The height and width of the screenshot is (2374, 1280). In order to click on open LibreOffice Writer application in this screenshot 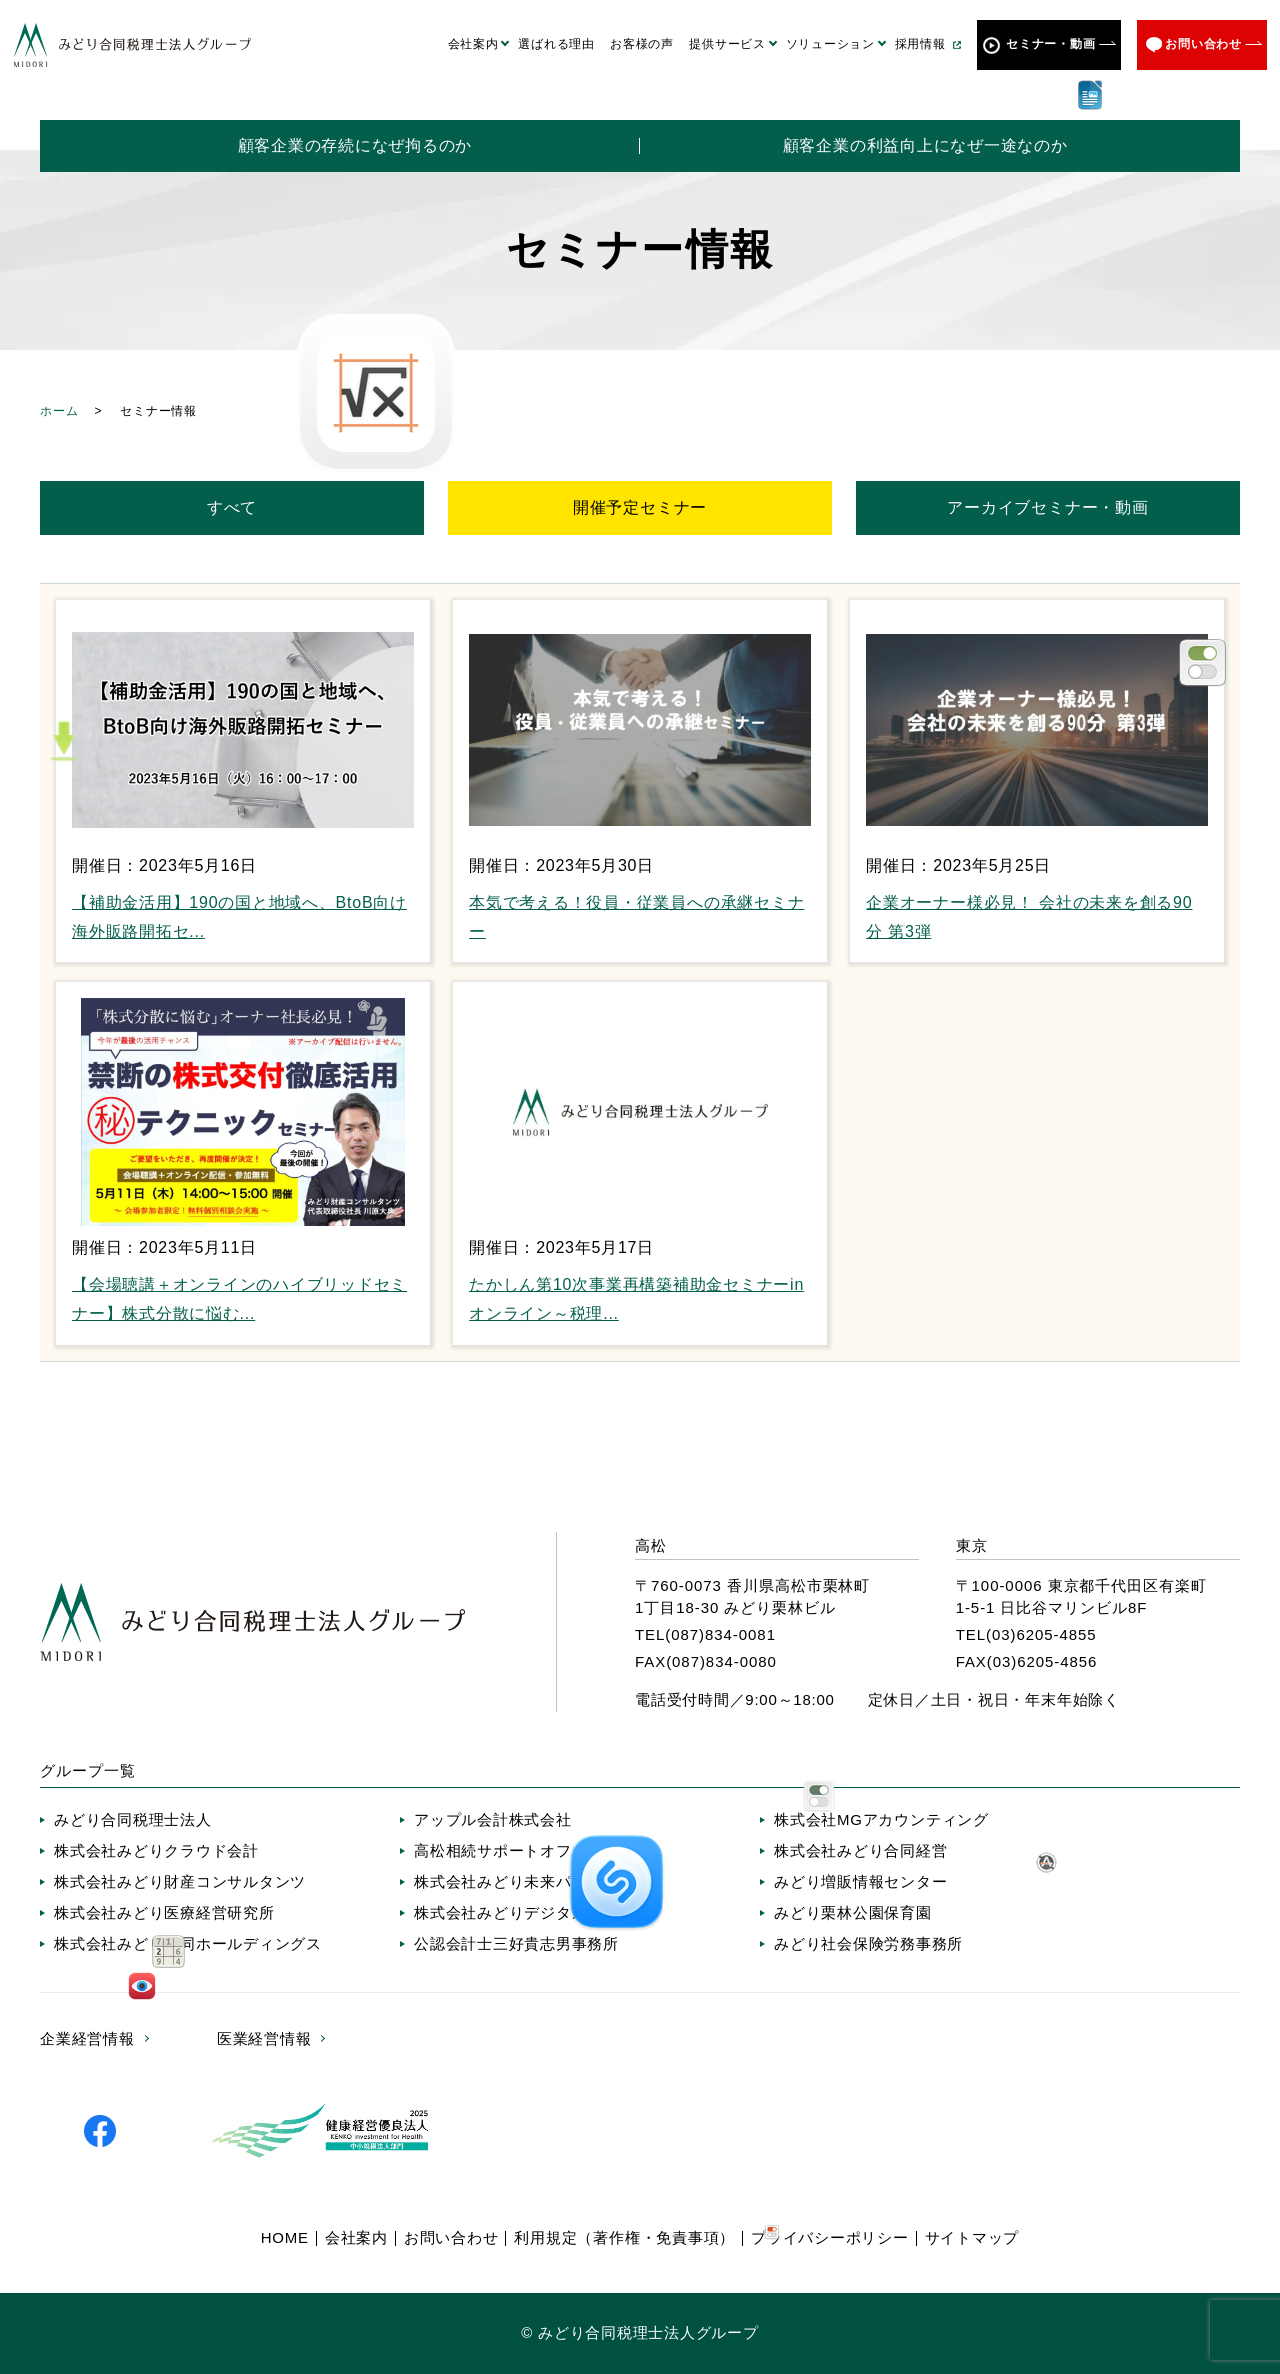, I will do `click(1090, 95)`.